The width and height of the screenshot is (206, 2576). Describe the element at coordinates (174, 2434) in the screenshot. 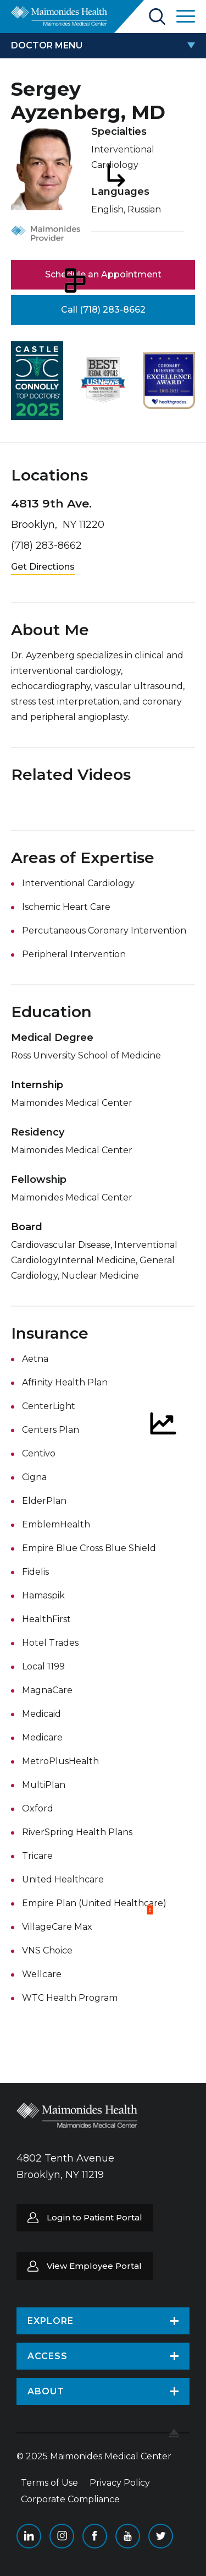

I see `eject media or disc` at that location.